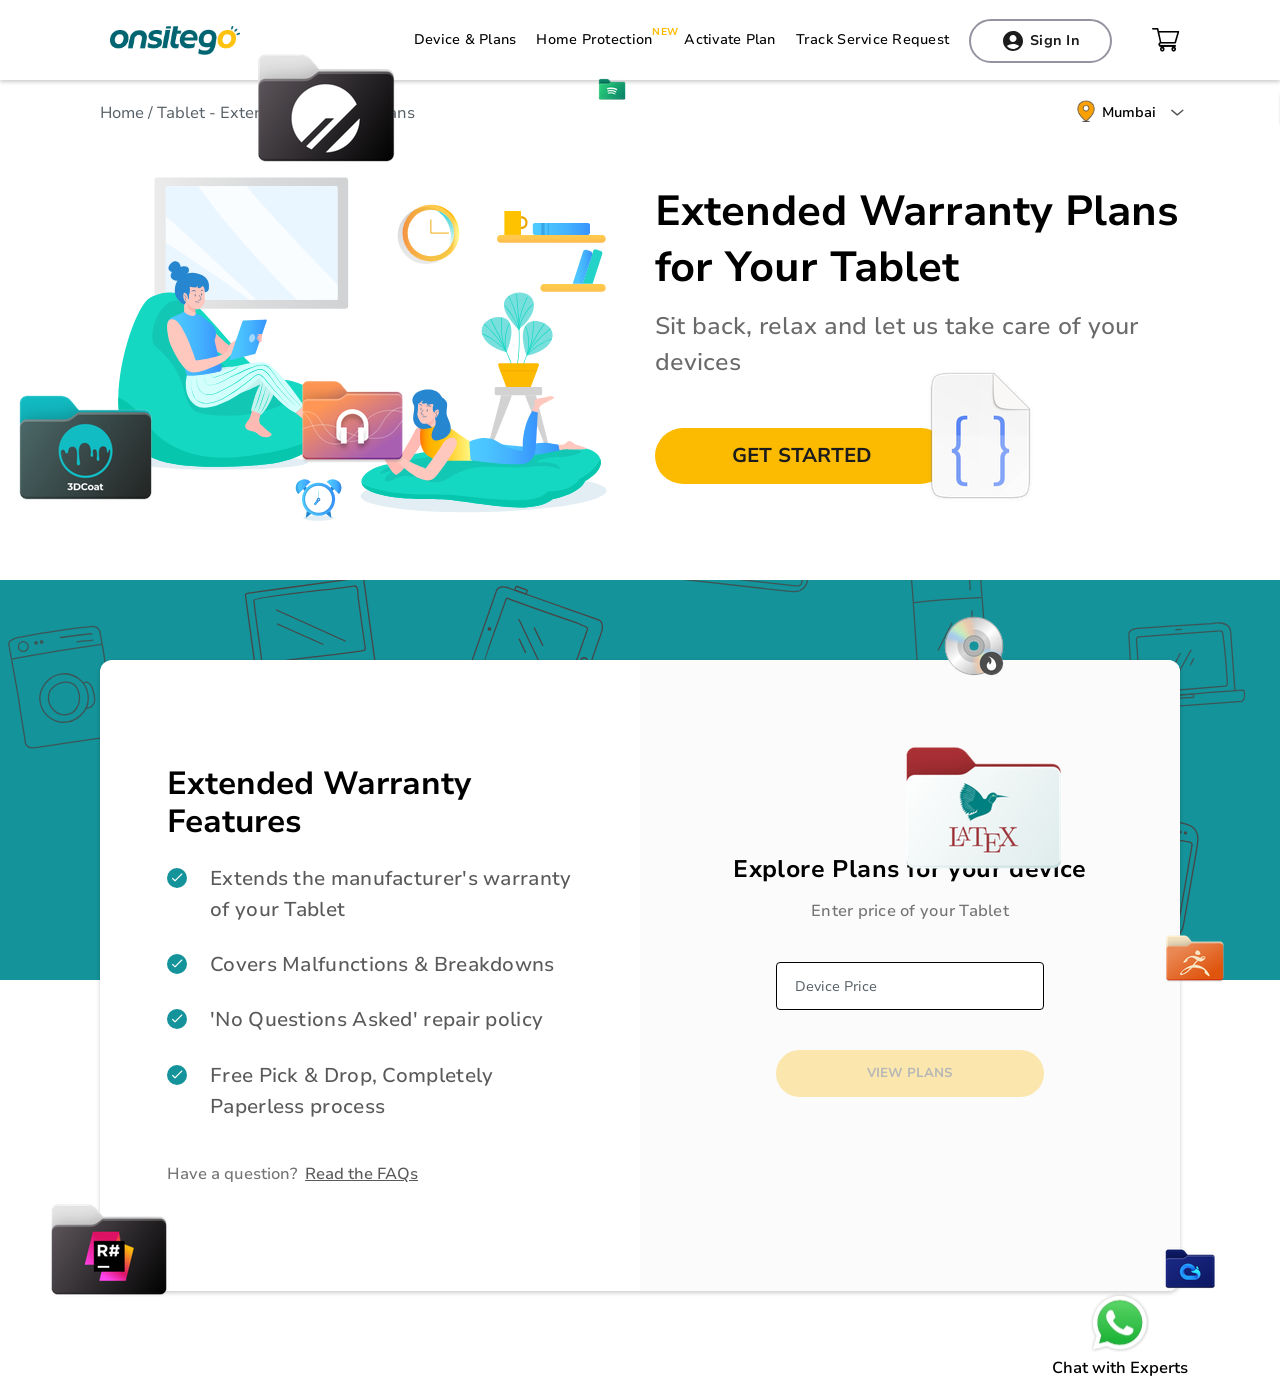 This screenshot has width=1280, height=1391. I want to click on open folder containing Spotify downloads, so click(612, 90).